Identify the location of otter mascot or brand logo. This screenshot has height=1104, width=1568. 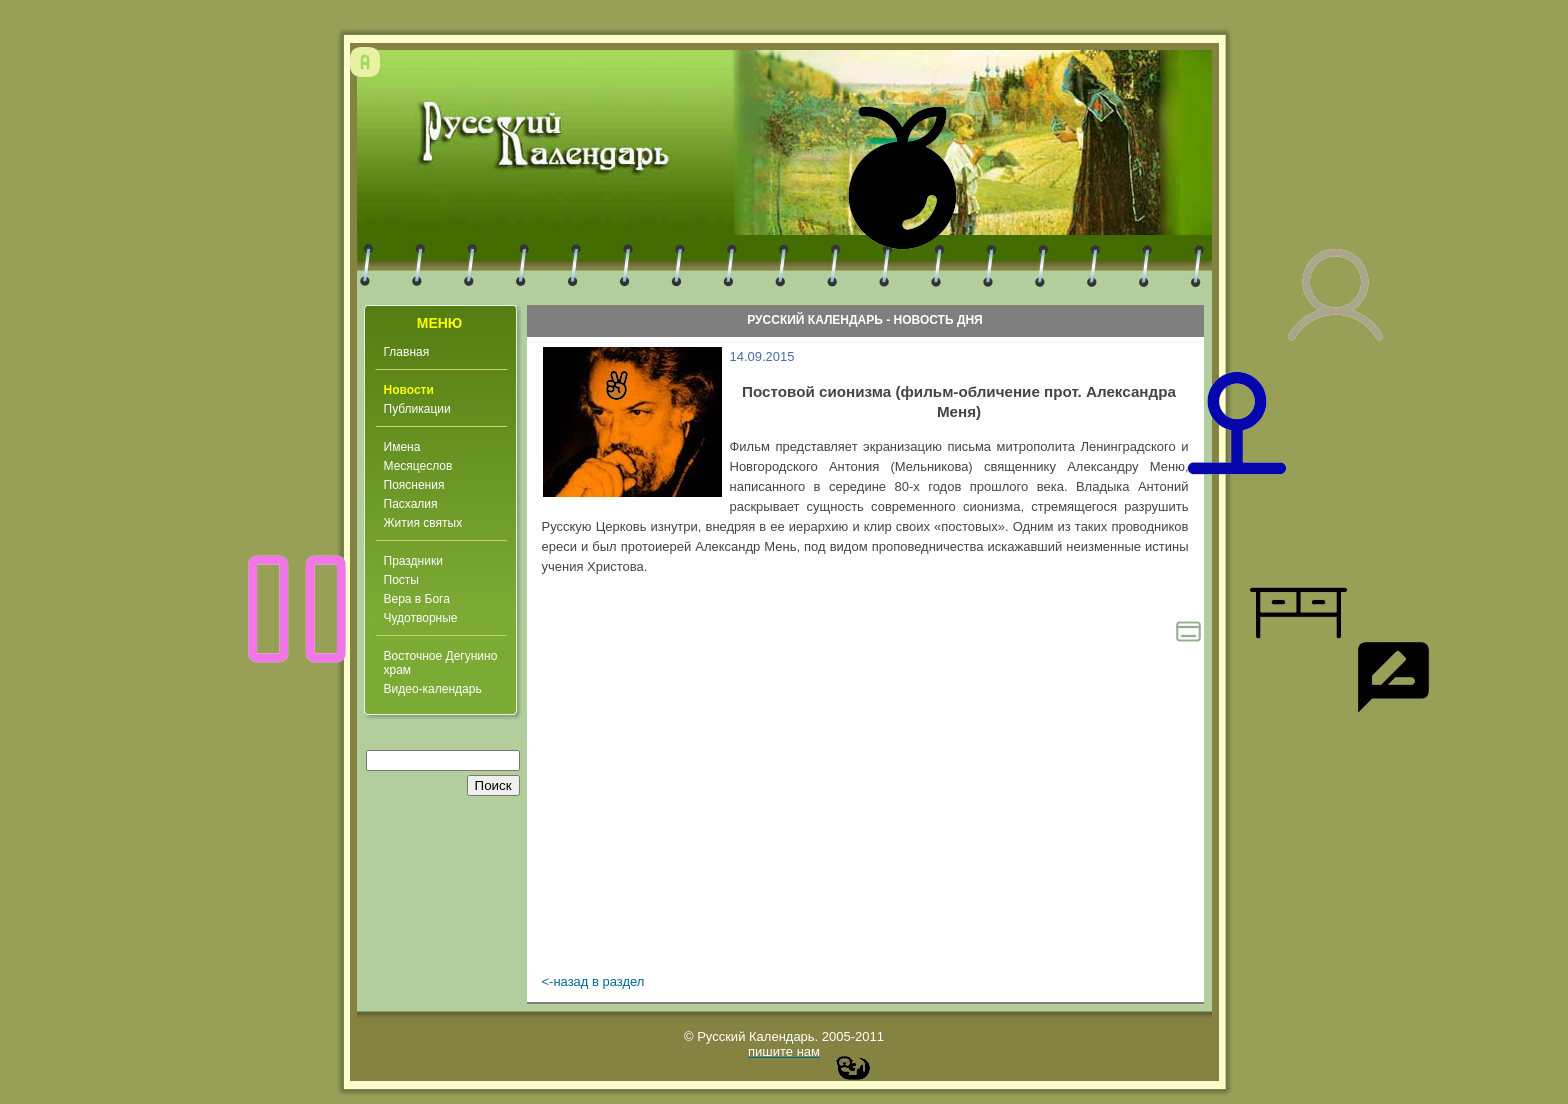
(853, 1068).